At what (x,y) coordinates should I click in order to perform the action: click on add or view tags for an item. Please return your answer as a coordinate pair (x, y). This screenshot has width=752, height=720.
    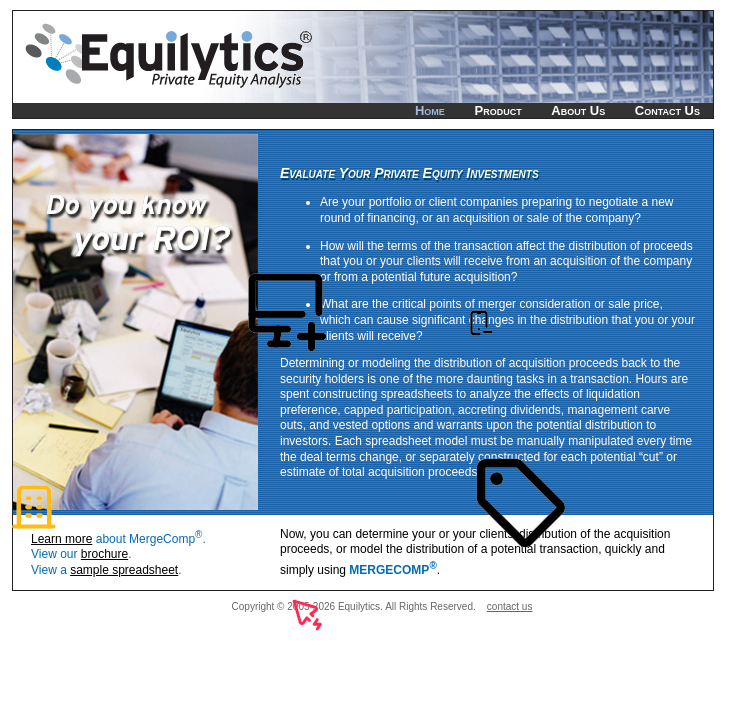
    Looking at the image, I should click on (521, 503).